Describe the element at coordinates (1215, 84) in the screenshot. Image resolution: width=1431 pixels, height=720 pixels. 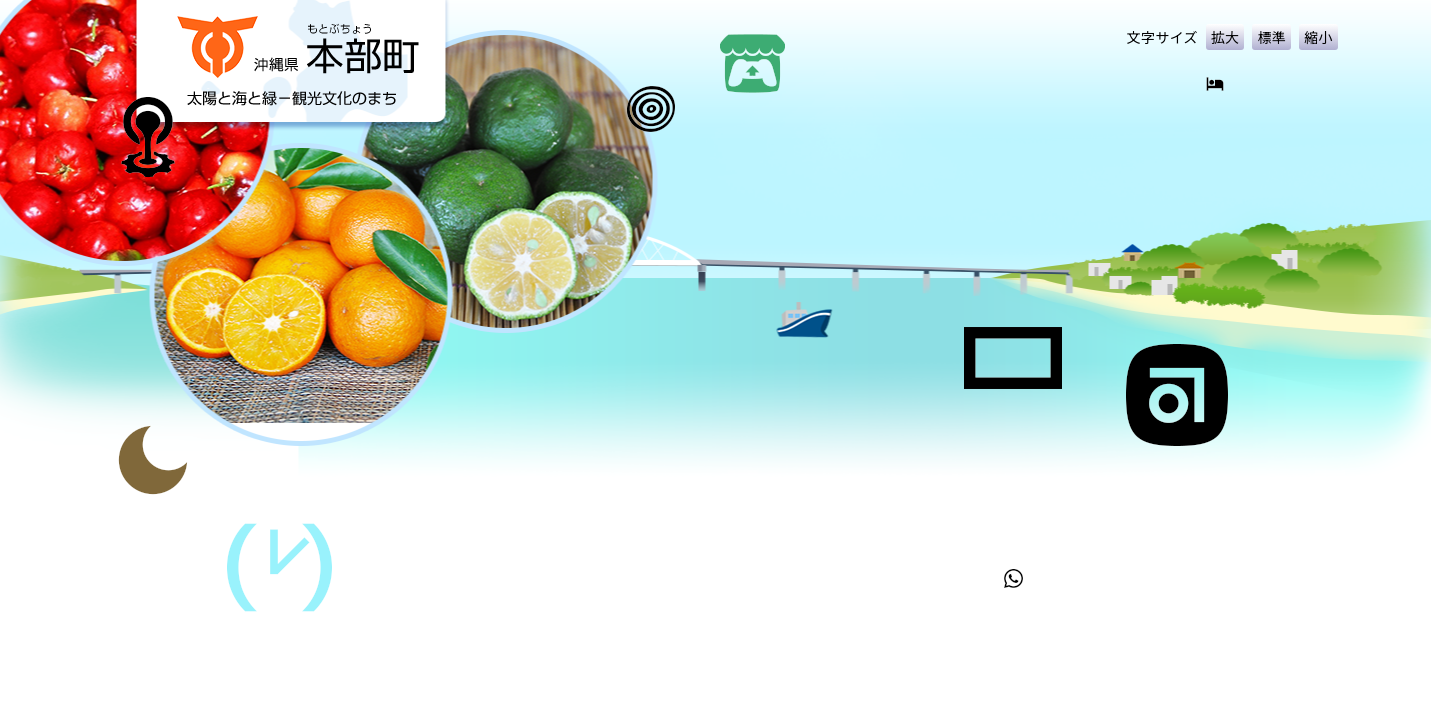
I see `find nearby hotels or accommodations` at that location.